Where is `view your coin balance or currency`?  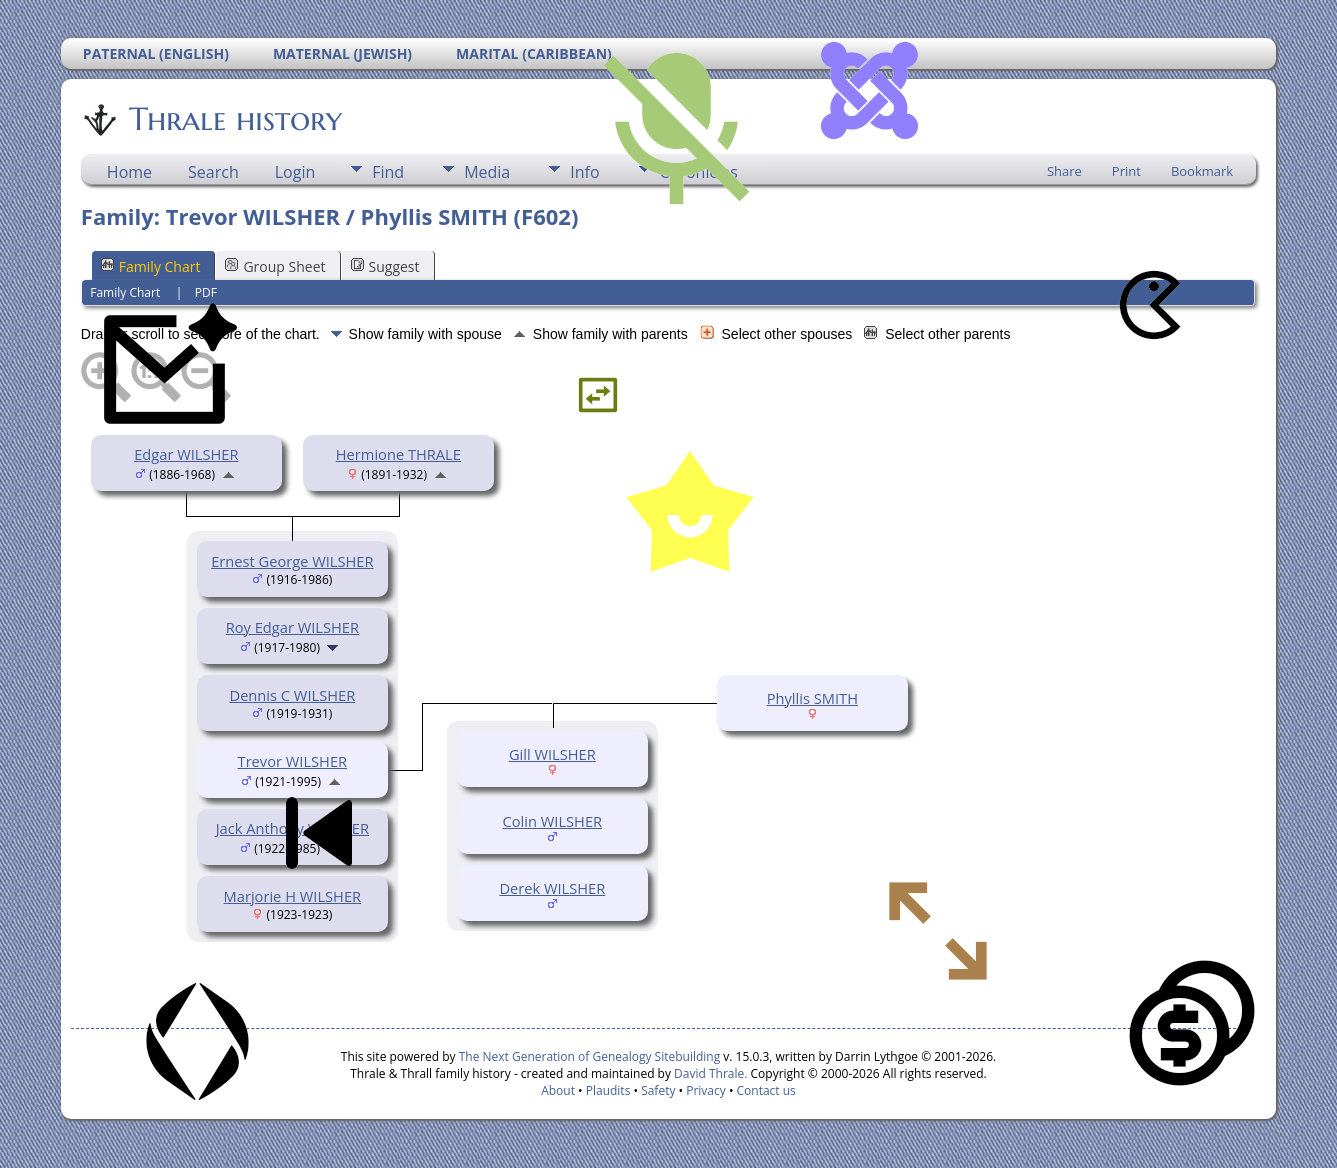
view your coin balance or currency is located at coordinates (1192, 1023).